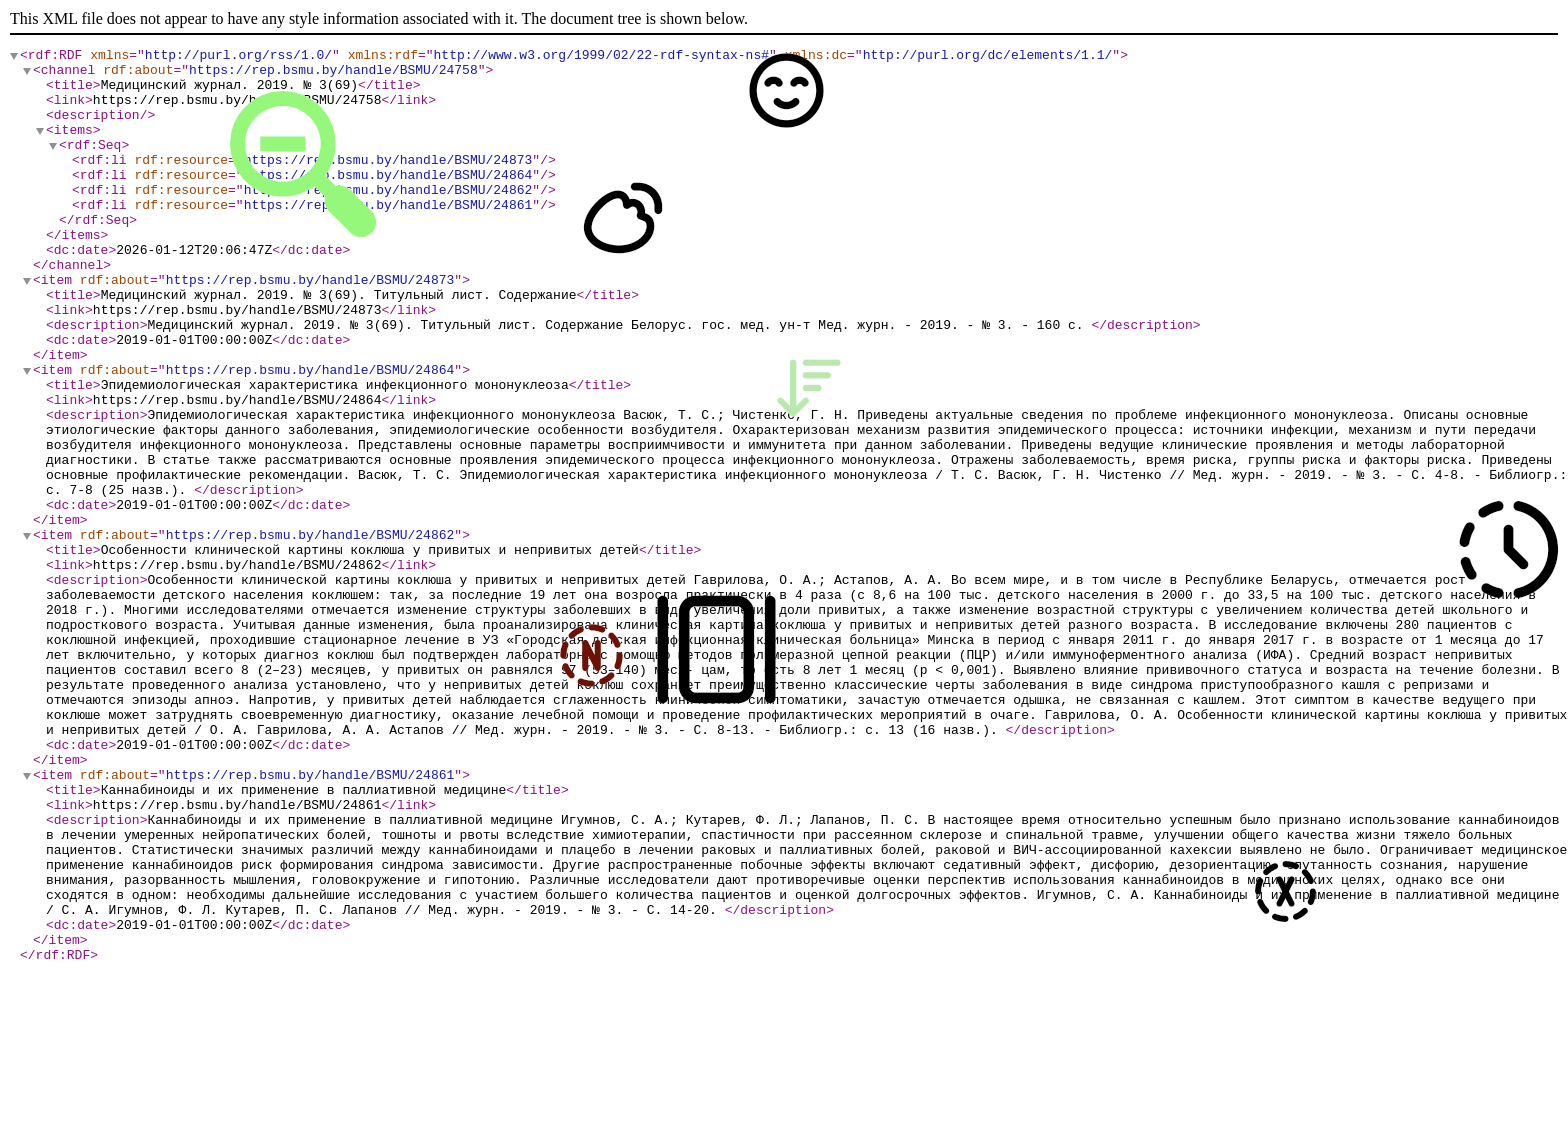 The height and width of the screenshot is (1146, 1568). Describe the element at coordinates (809, 388) in the screenshot. I see `sort list from largest to smallest` at that location.